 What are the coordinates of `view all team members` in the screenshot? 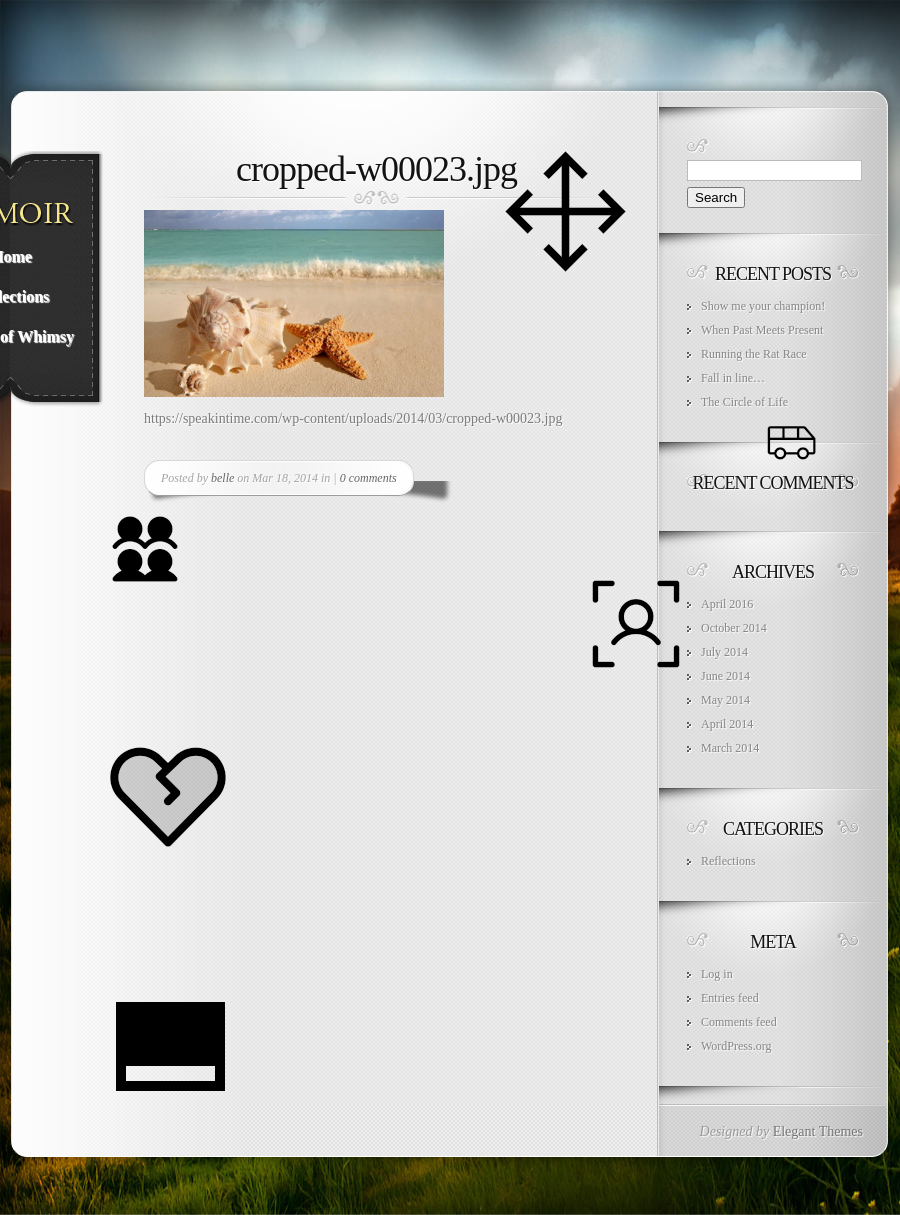 It's located at (145, 549).